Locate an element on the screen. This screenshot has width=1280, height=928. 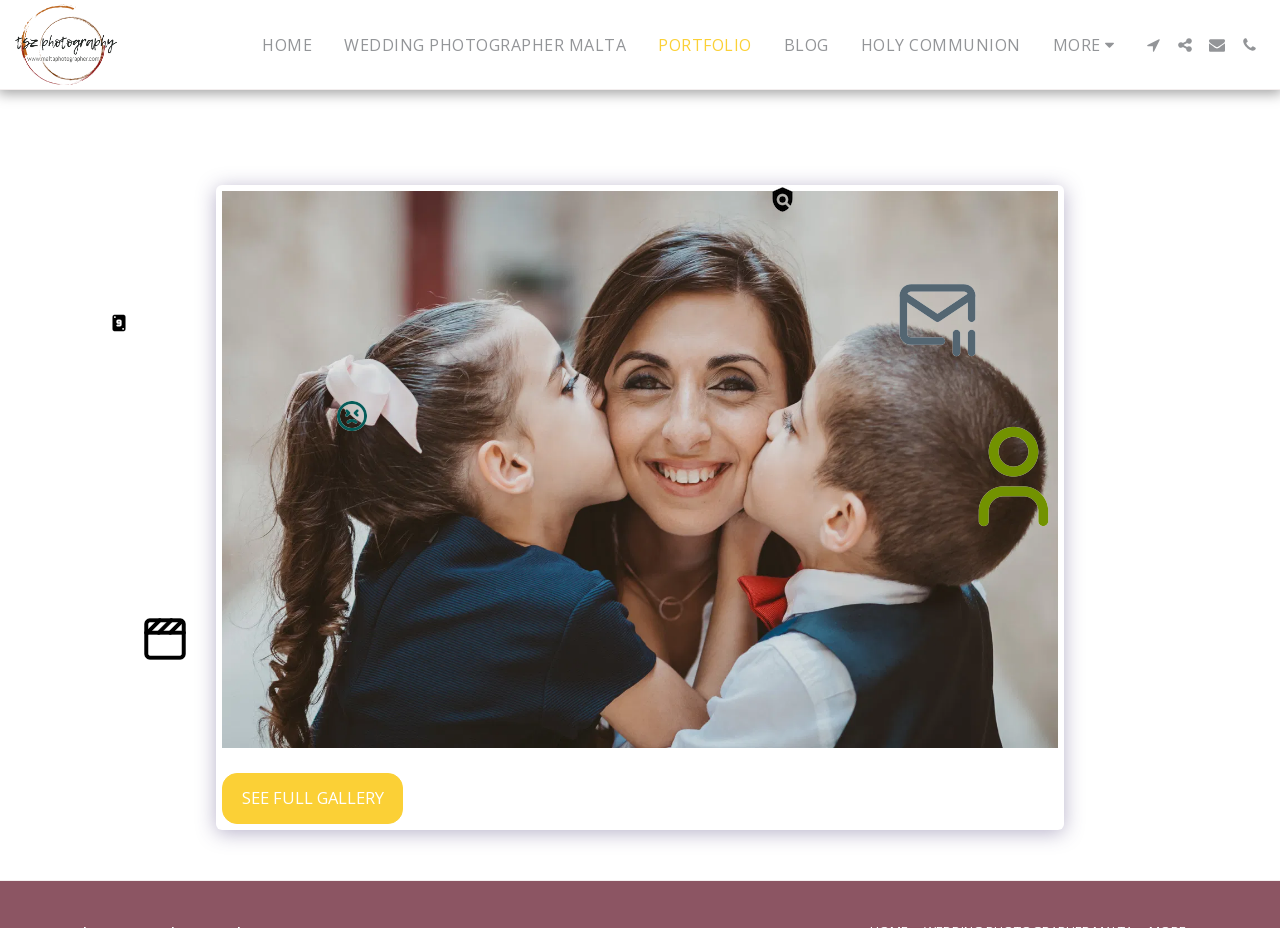
pause email notifications is located at coordinates (937, 314).